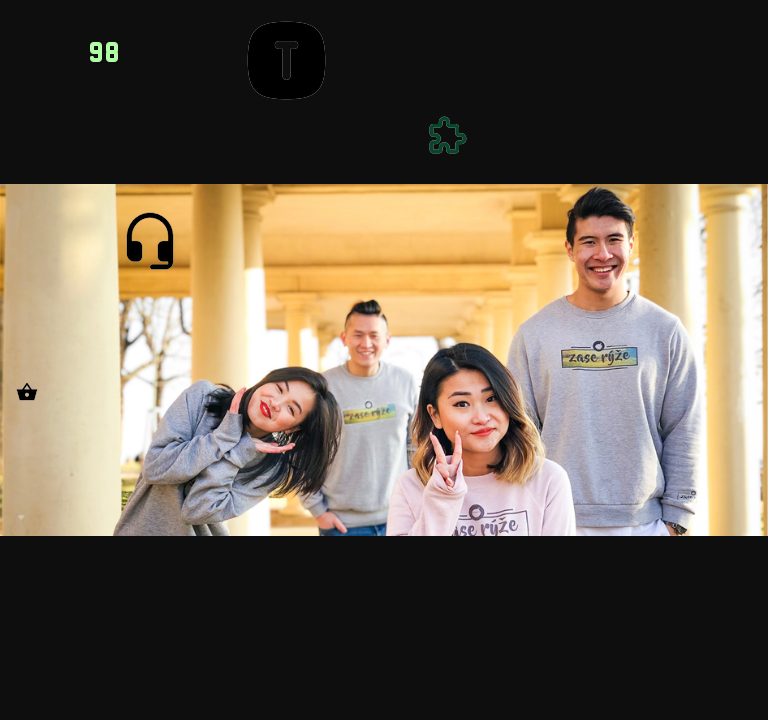 This screenshot has height=720, width=768. I want to click on indicates item number 98 in a list or sequence, so click(104, 52).